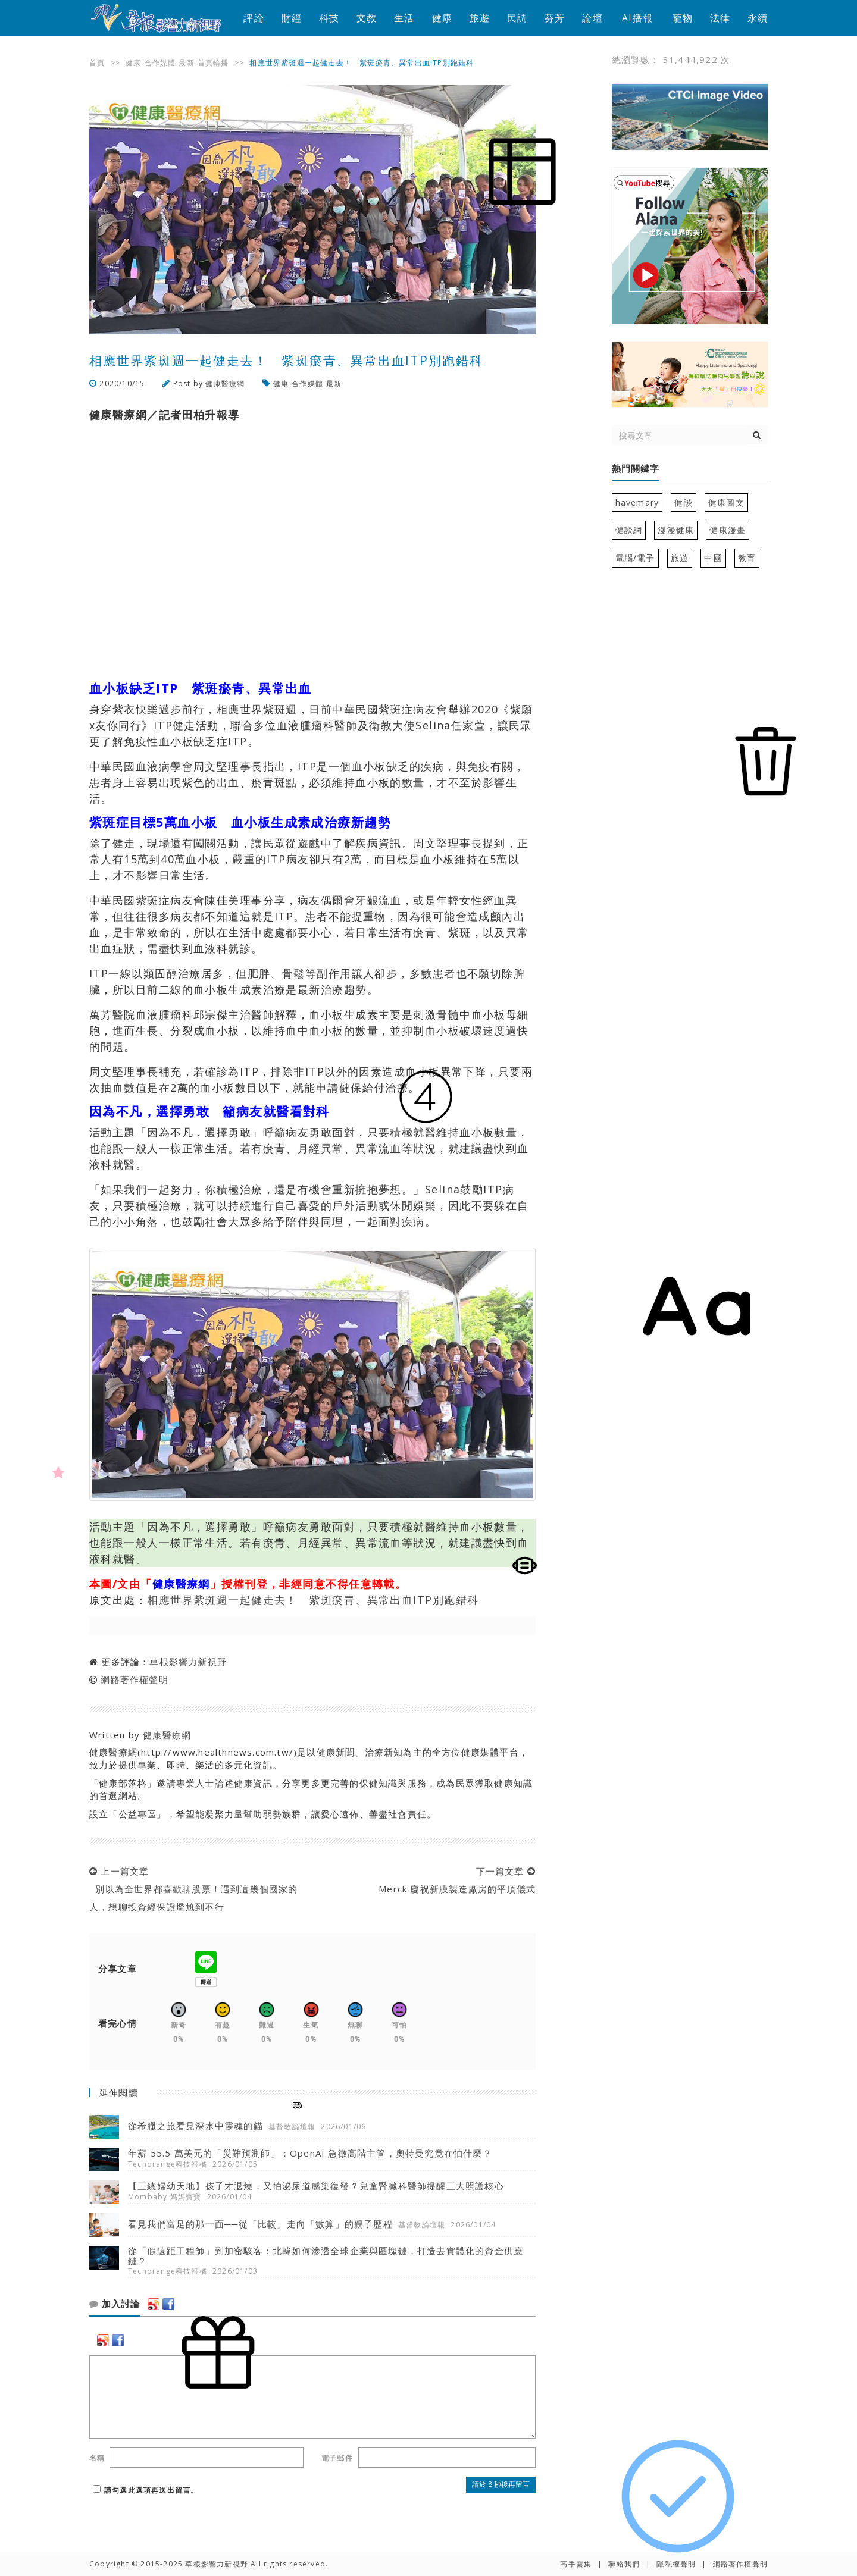 This screenshot has height=2576, width=857. Describe the element at coordinates (524, 1565) in the screenshot. I see `indicates mask required area or health protocol` at that location.